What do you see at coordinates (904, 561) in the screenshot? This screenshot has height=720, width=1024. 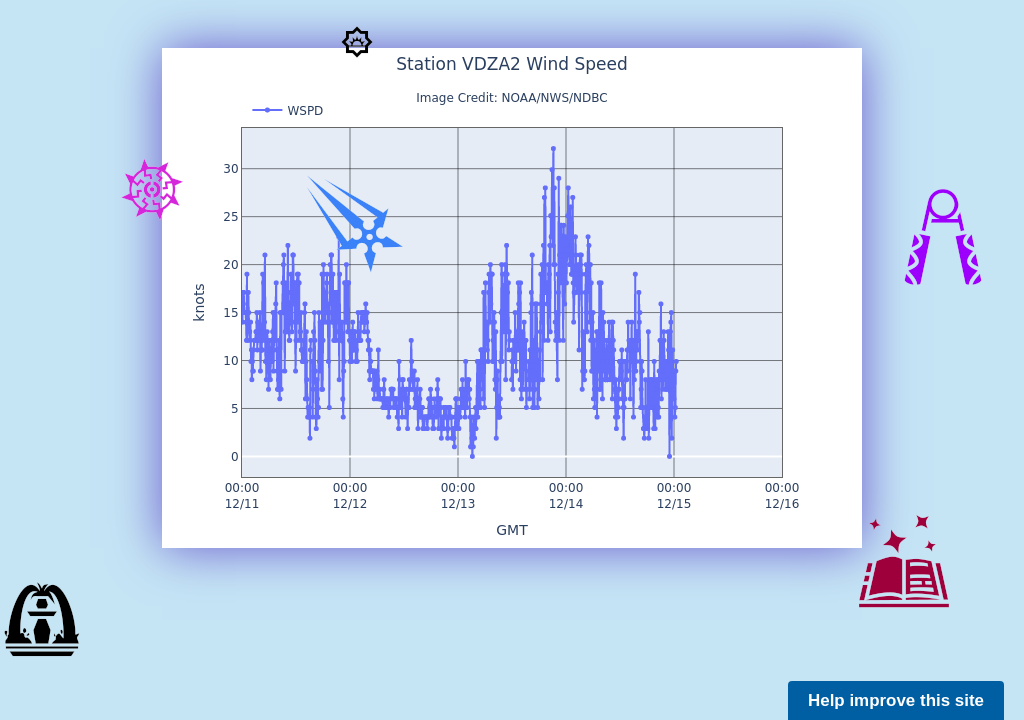 I see `open your spell book or magic abilities` at bounding box center [904, 561].